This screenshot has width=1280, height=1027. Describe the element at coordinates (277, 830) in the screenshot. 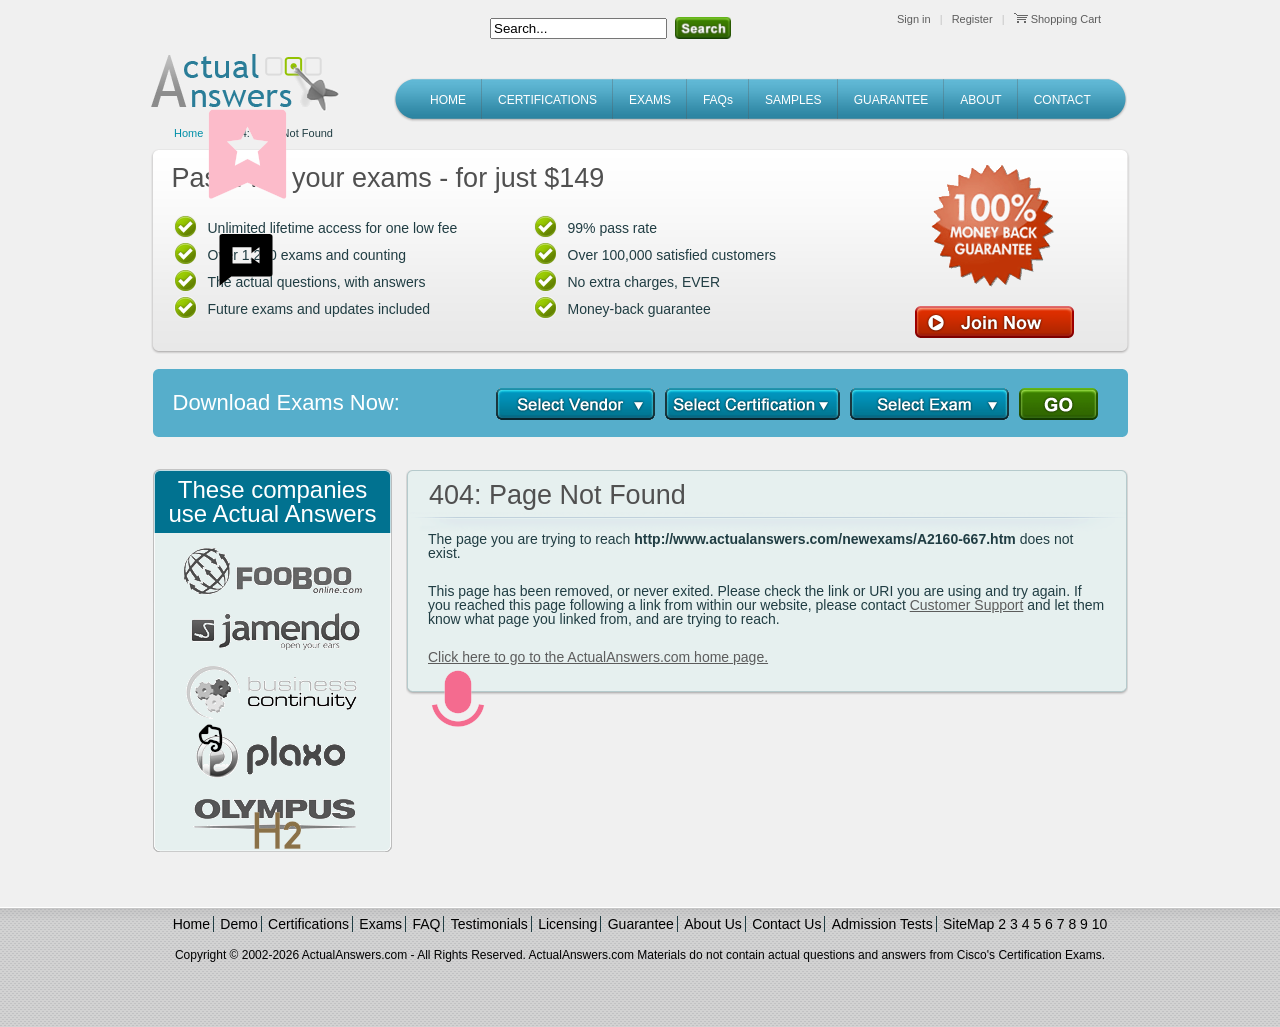

I see `format text as heading level 2` at that location.